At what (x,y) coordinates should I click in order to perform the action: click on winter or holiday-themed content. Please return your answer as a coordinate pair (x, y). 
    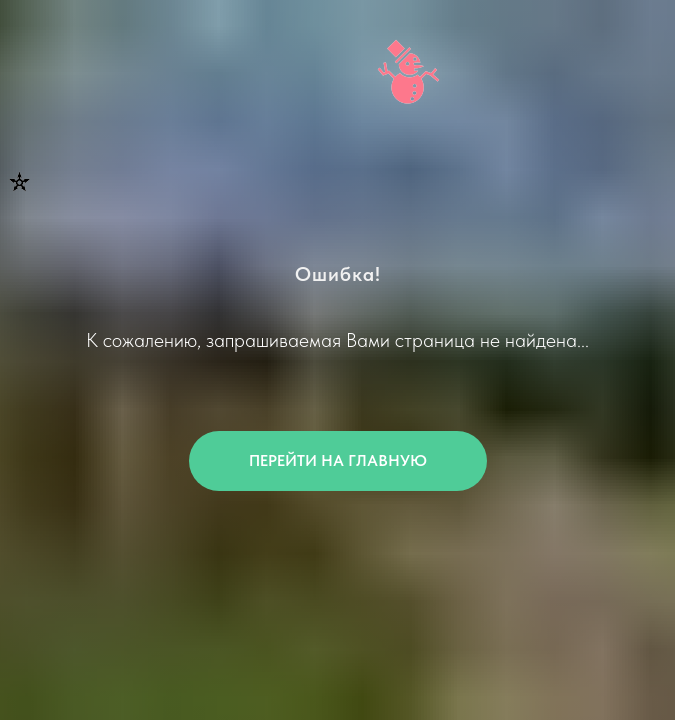
    Looking at the image, I should click on (408, 72).